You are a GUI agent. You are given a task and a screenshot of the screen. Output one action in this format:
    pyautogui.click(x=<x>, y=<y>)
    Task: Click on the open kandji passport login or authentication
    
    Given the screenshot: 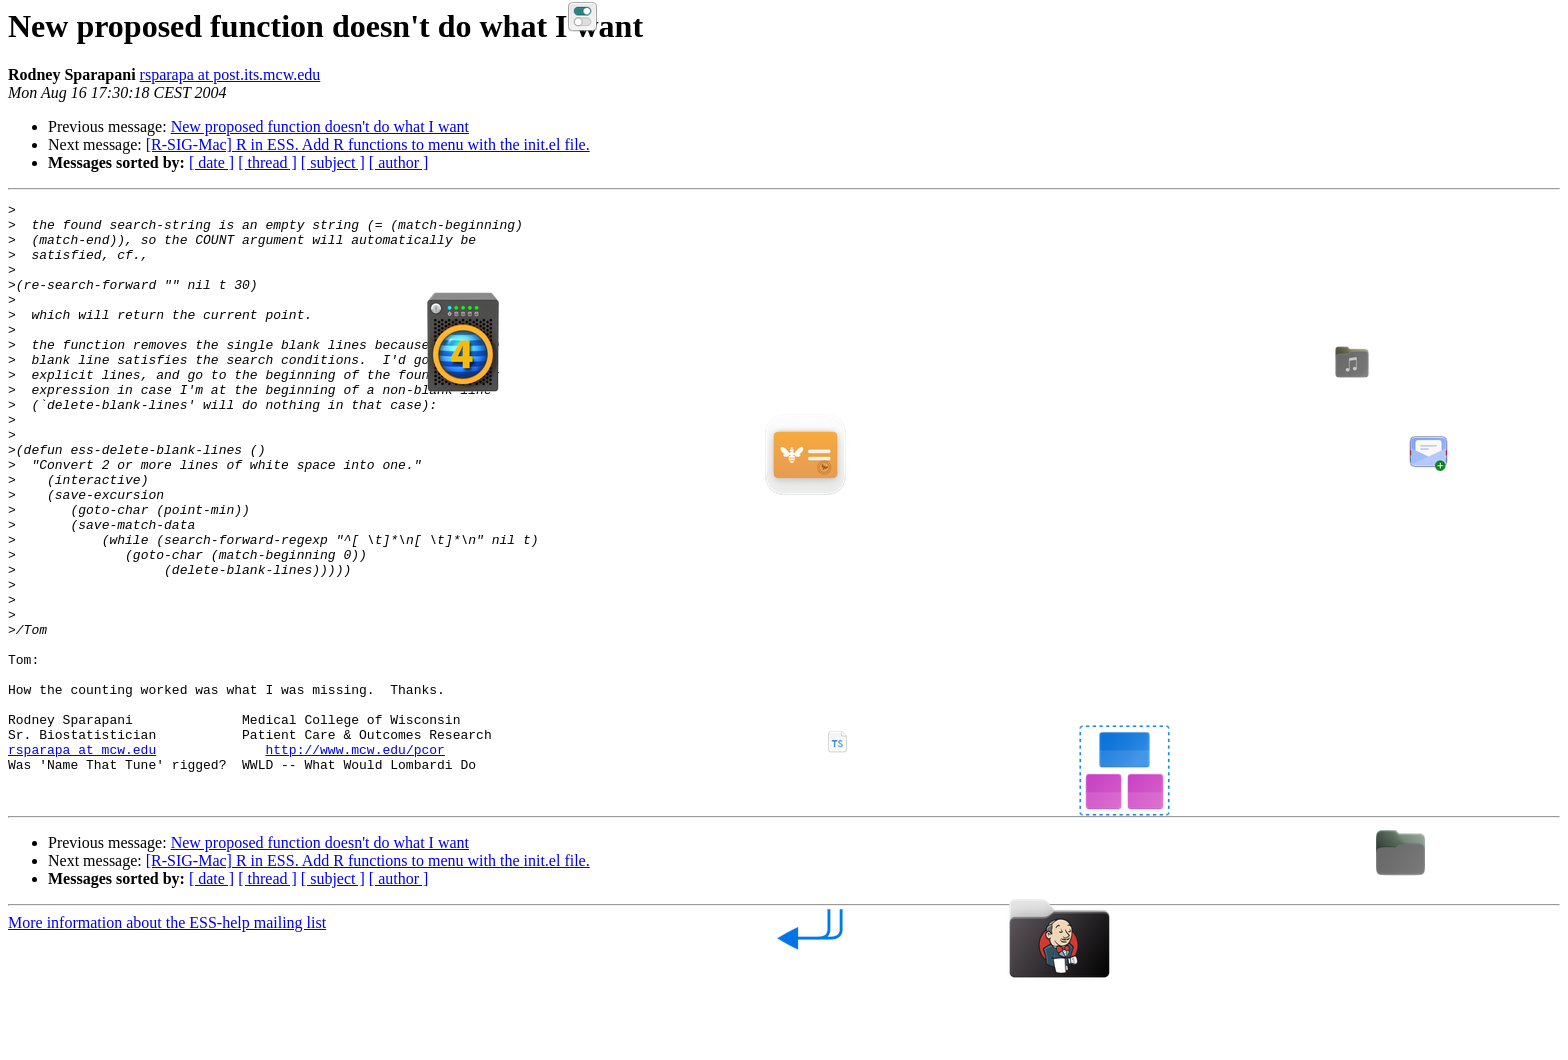 What is the action you would take?
    pyautogui.click(x=805, y=454)
    